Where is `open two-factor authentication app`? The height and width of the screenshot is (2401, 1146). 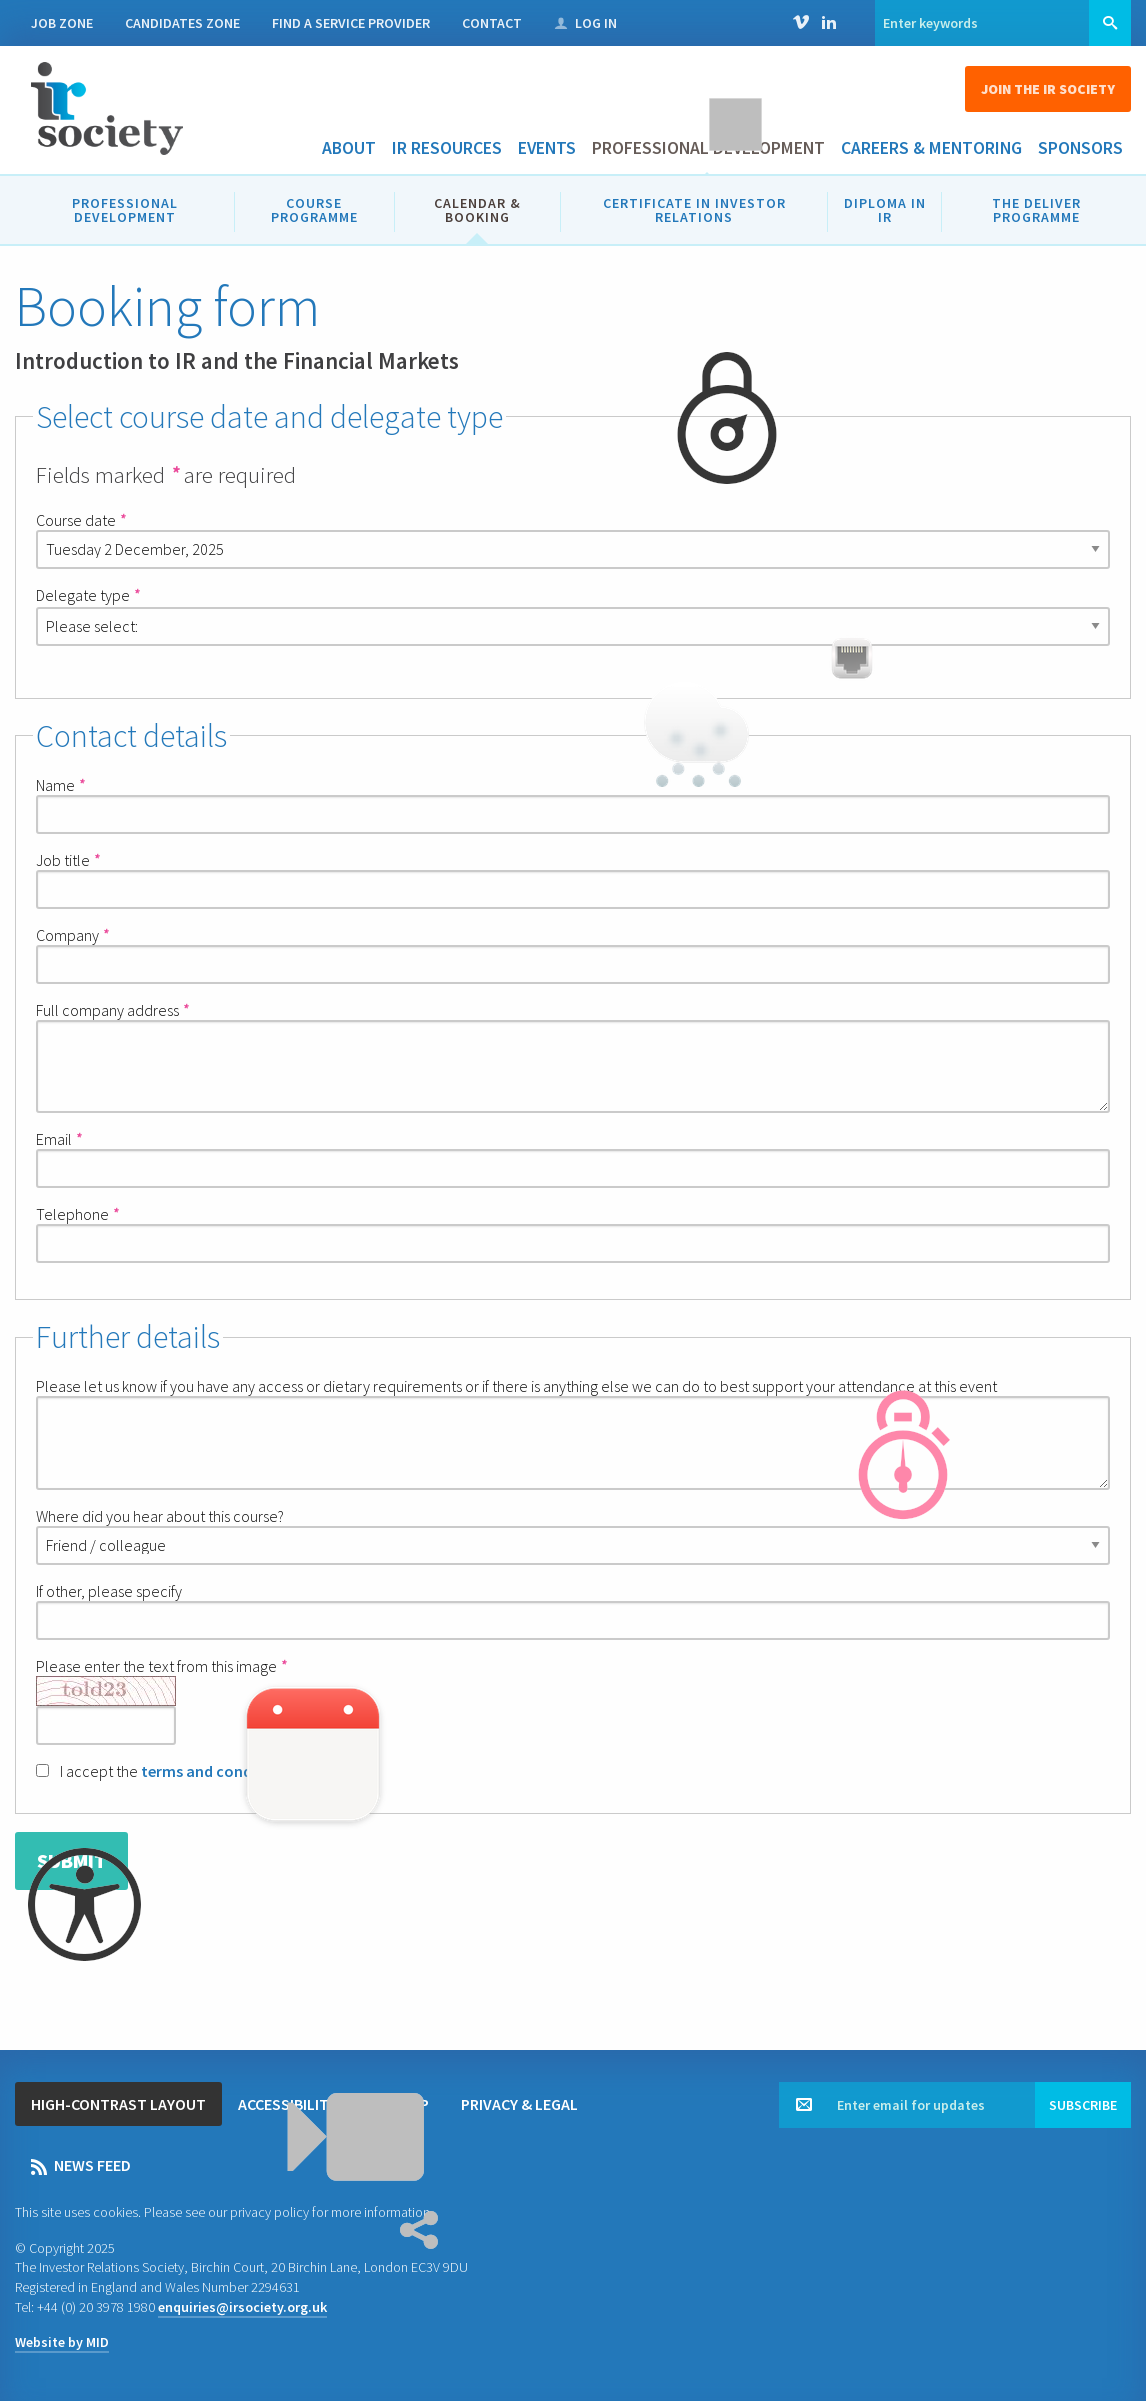
open two-factor authentication app is located at coordinates (727, 418).